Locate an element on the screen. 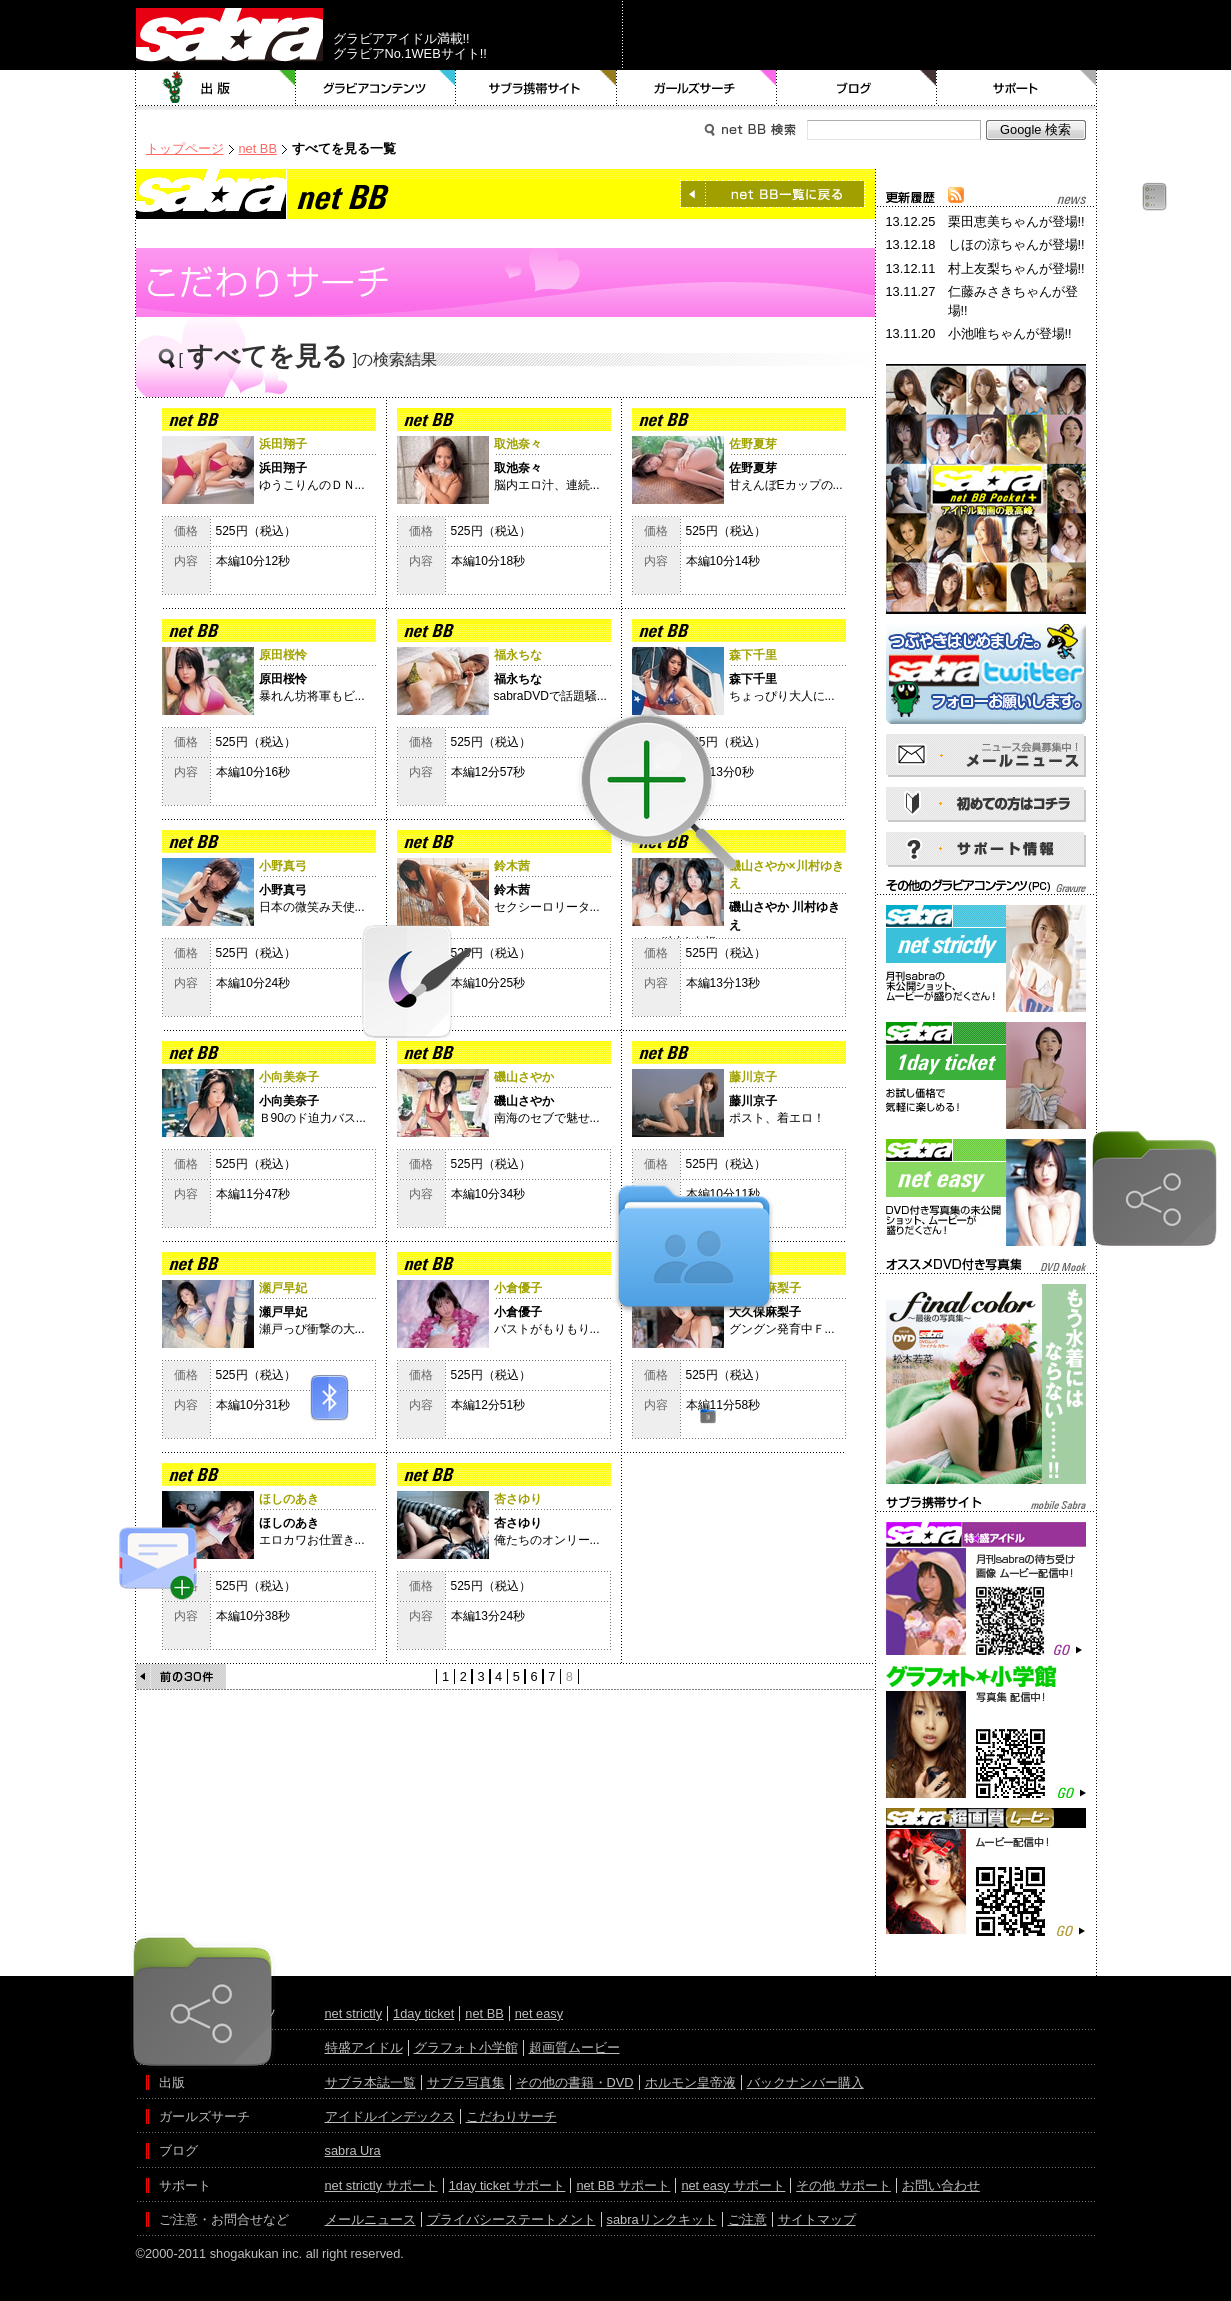  open your public shared folder is located at coordinates (202, 2001).